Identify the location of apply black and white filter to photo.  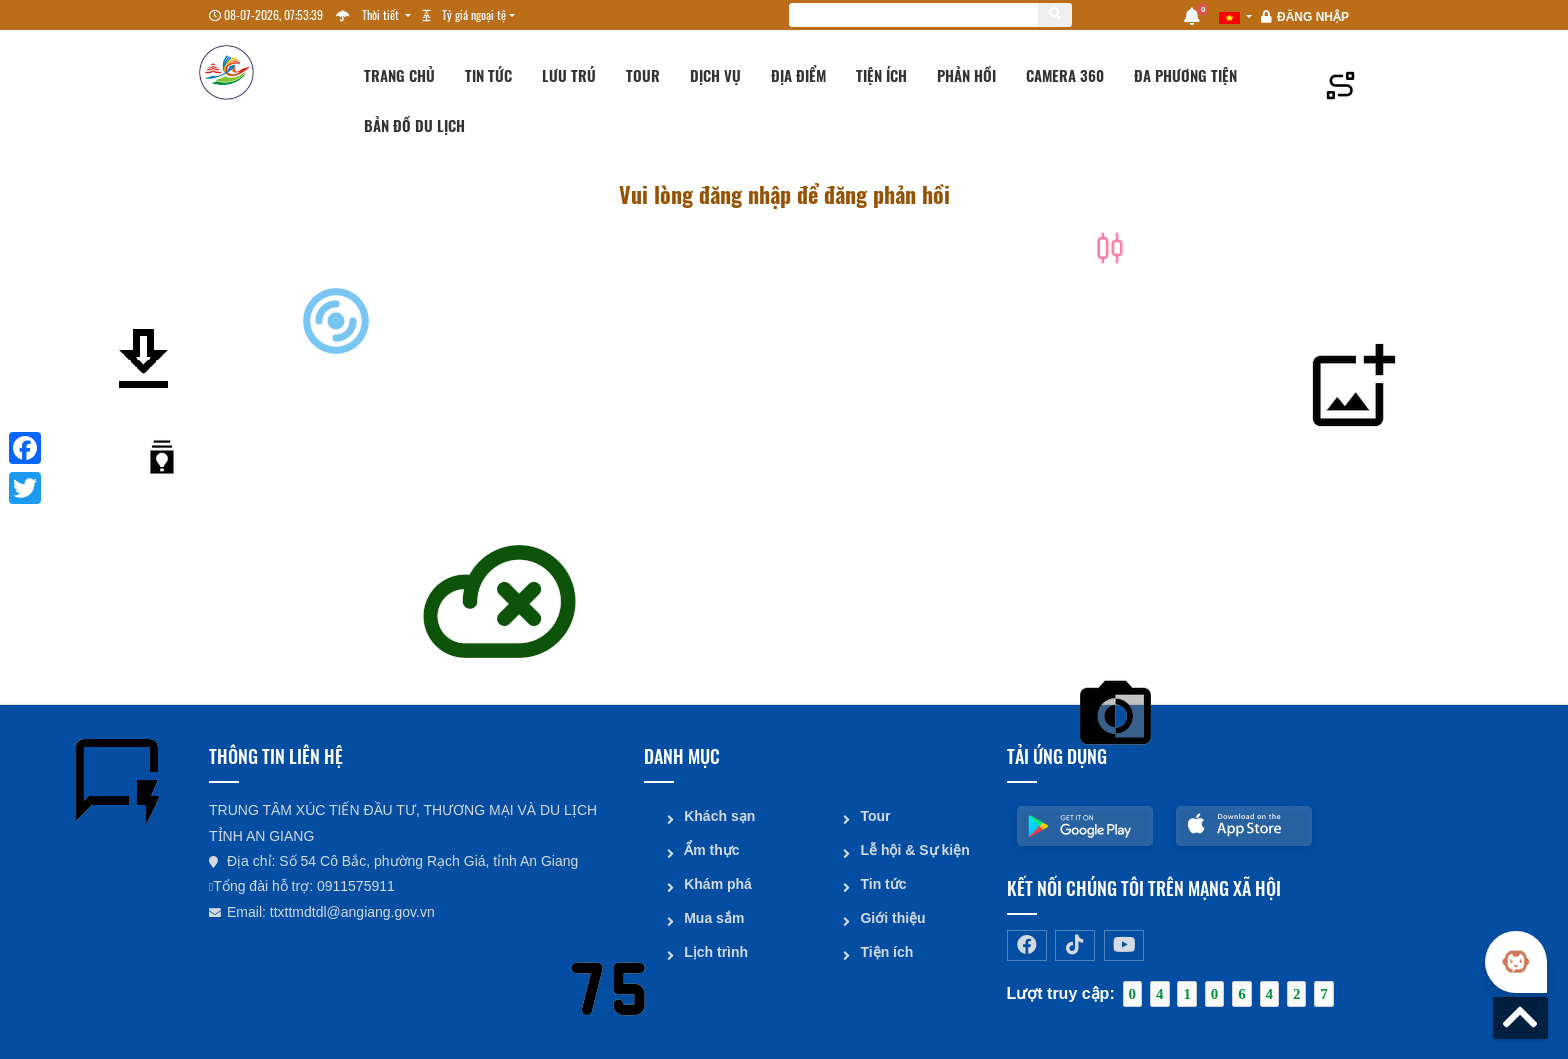
(1115, 712).